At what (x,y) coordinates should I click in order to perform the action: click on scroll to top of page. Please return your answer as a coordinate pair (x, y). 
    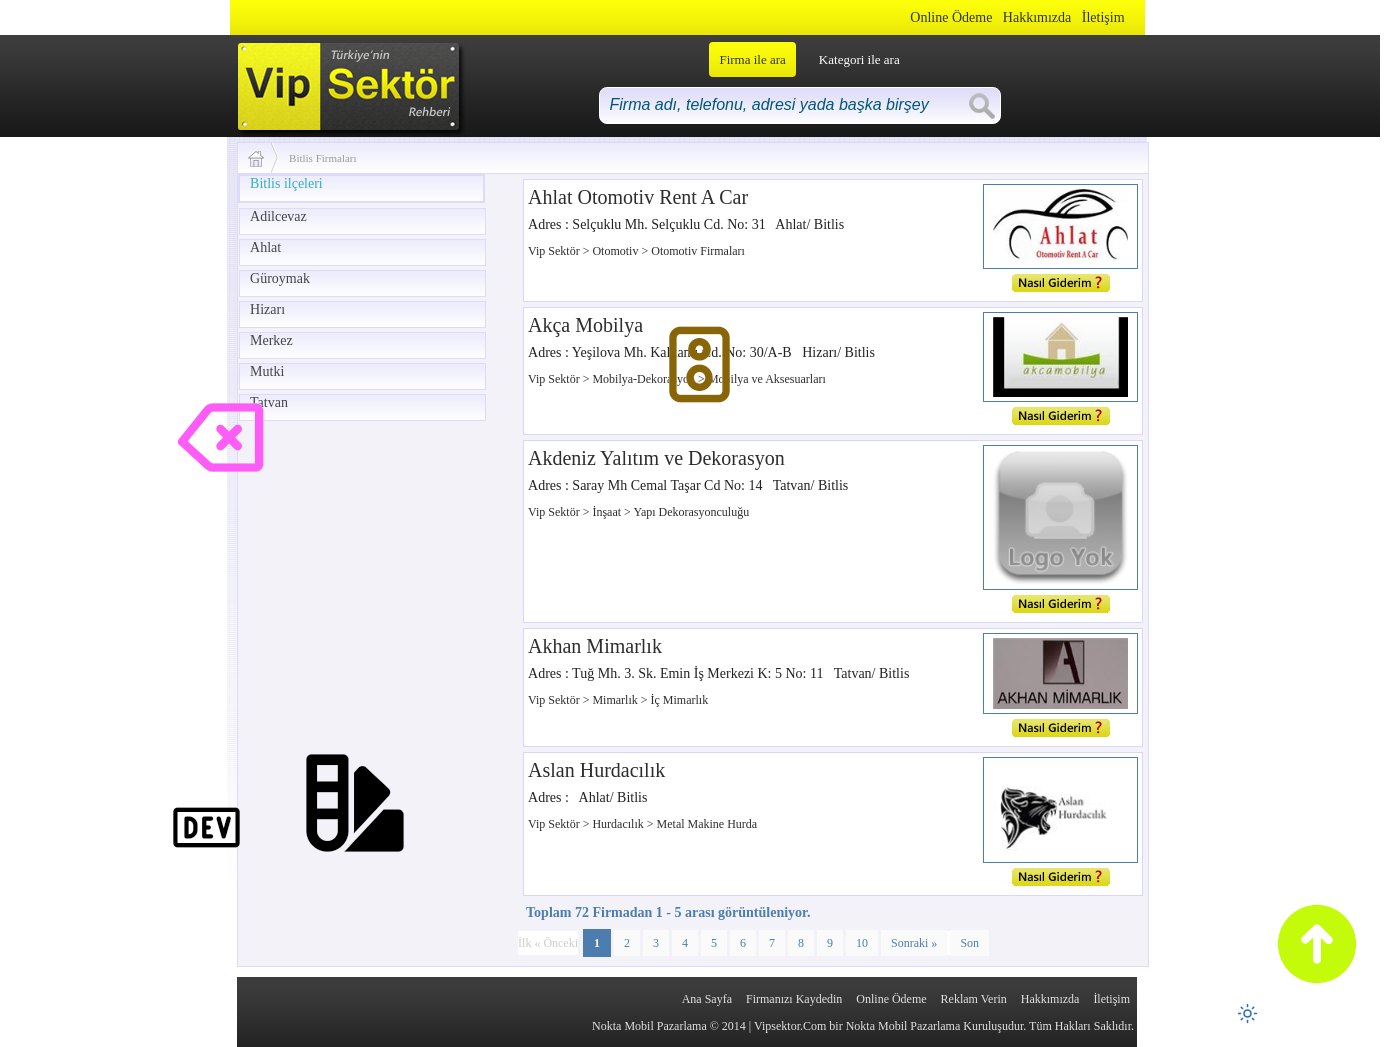
    Looking at the image, I should click on (1317, 944).